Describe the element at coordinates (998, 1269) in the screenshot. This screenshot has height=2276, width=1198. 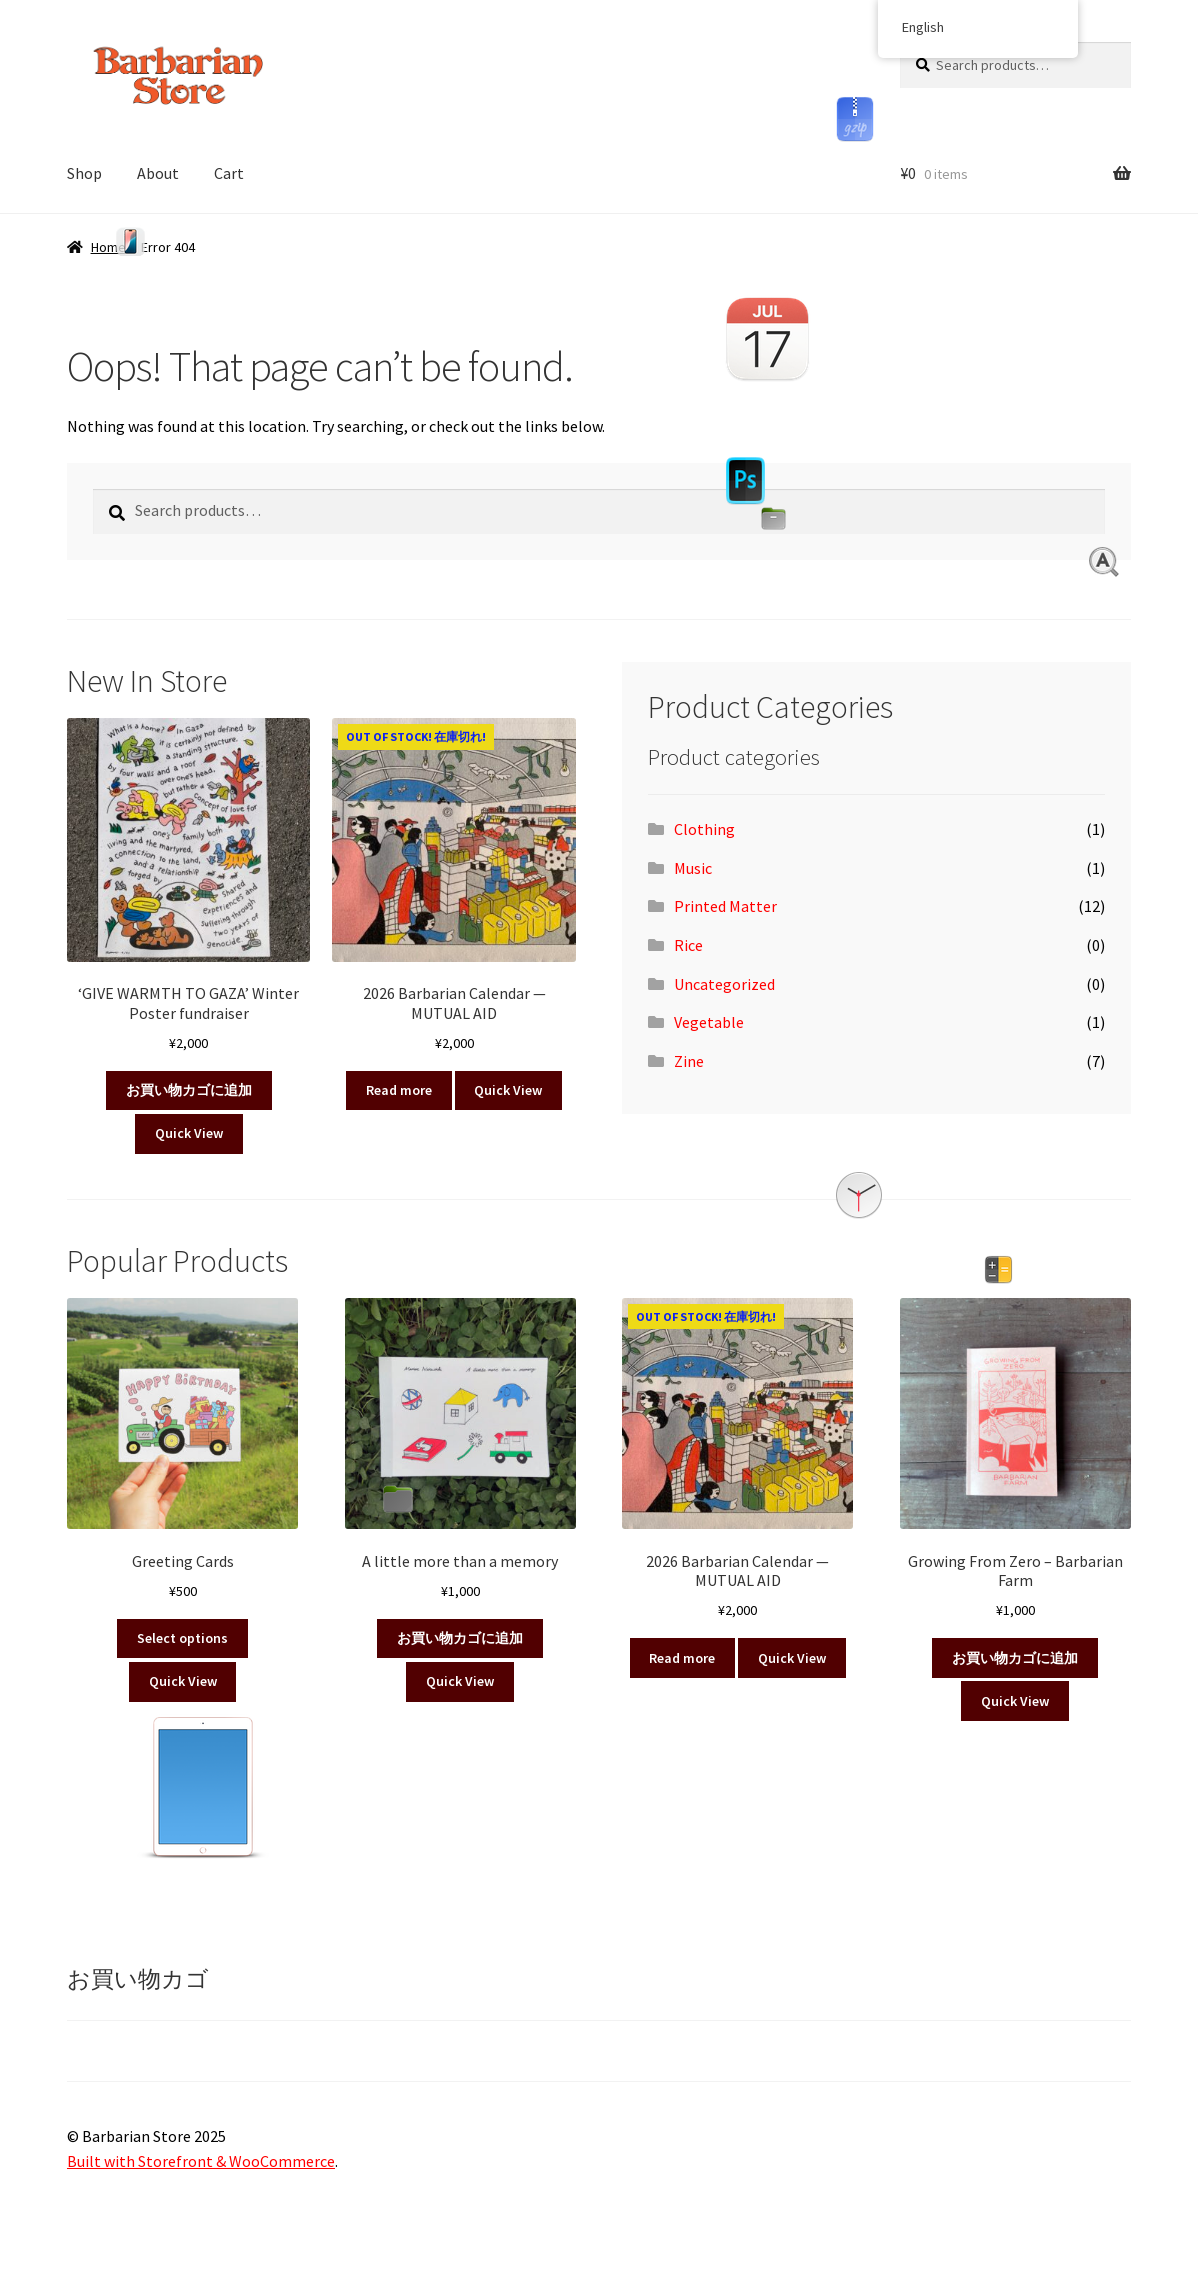
I see `open the calculator app` at that location.